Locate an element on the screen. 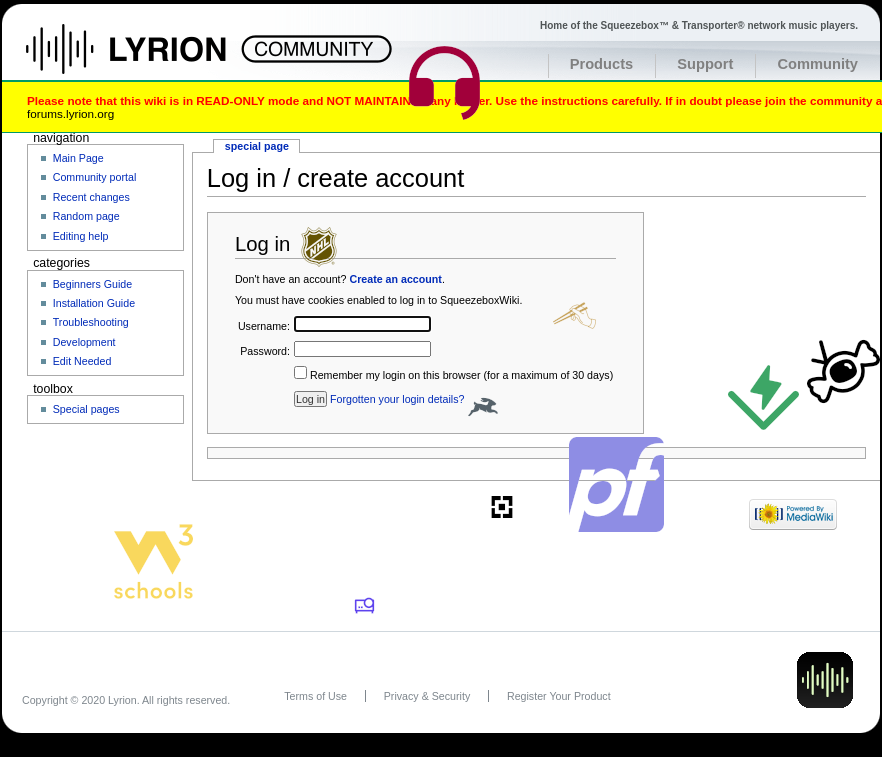  suitest logo - test automation platform branding is located at coordinates (843, 371).